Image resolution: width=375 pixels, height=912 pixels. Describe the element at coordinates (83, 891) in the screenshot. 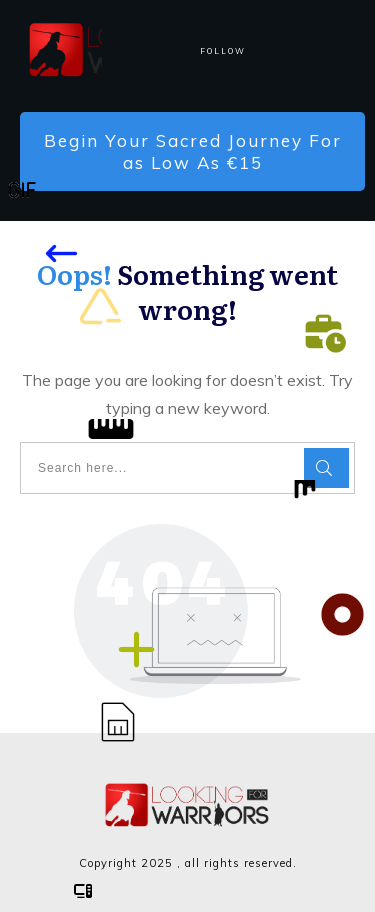

I see `access desktop computer settings` at that location.